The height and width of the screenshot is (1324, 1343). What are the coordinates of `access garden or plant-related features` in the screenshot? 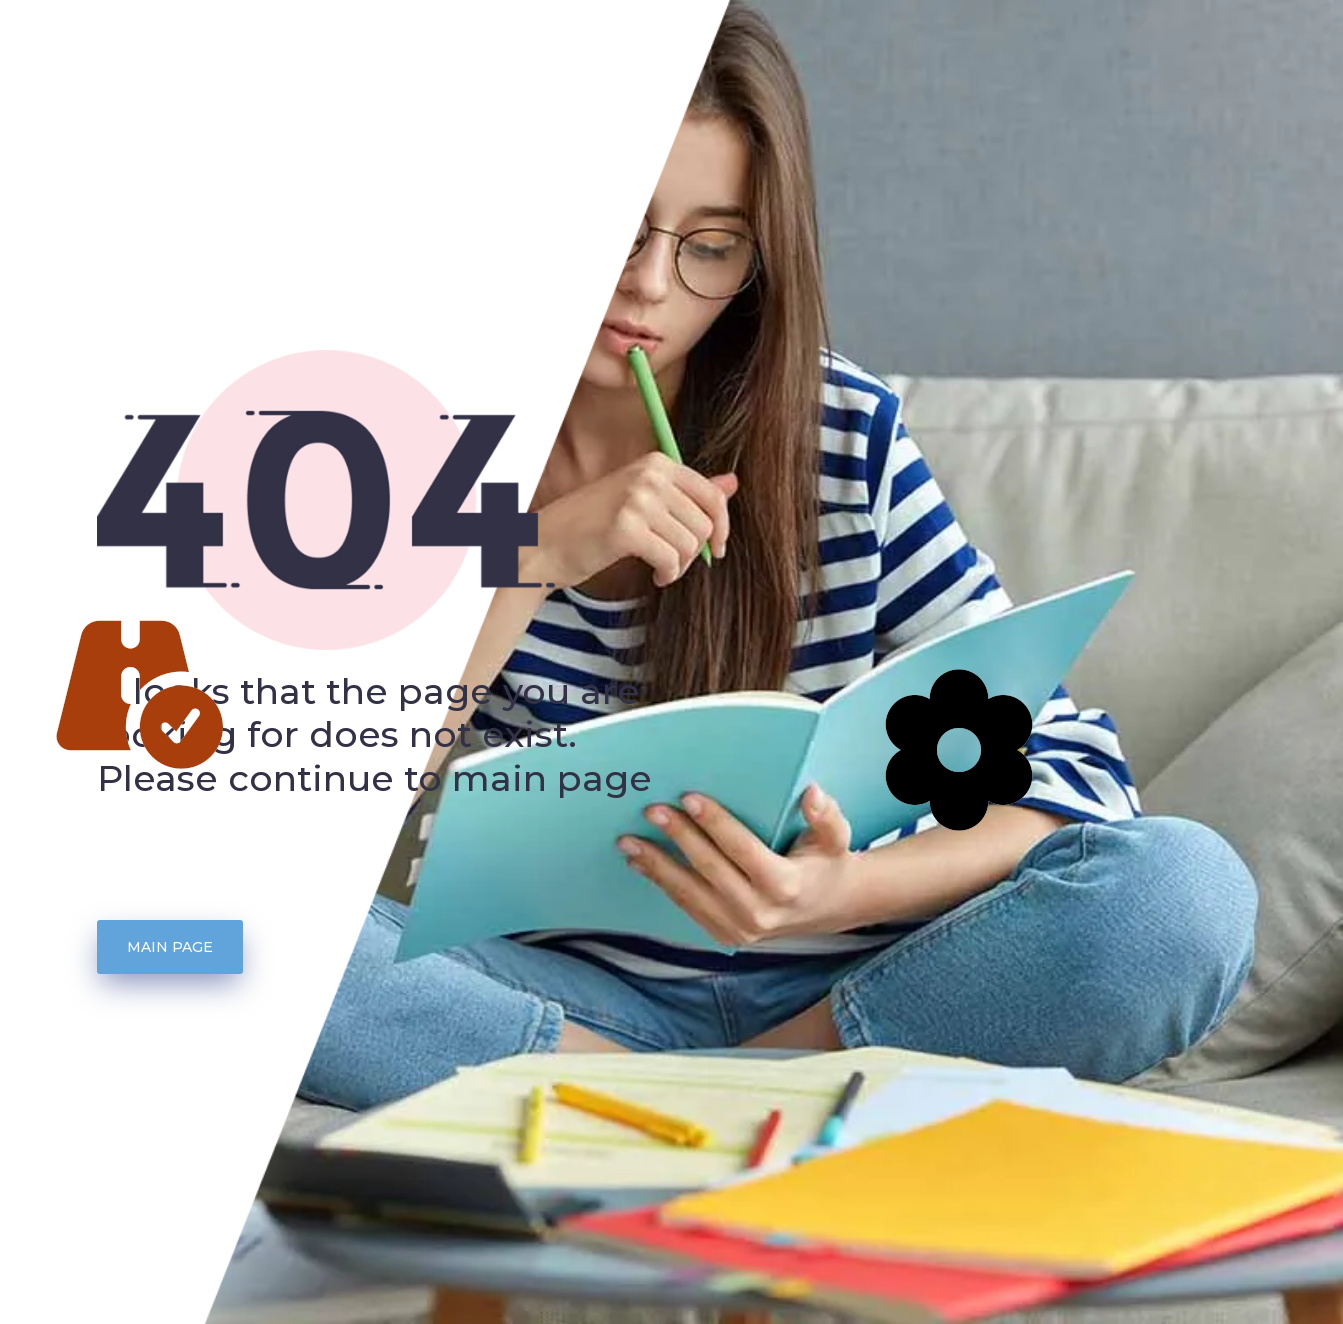 It's located at (959, 750).